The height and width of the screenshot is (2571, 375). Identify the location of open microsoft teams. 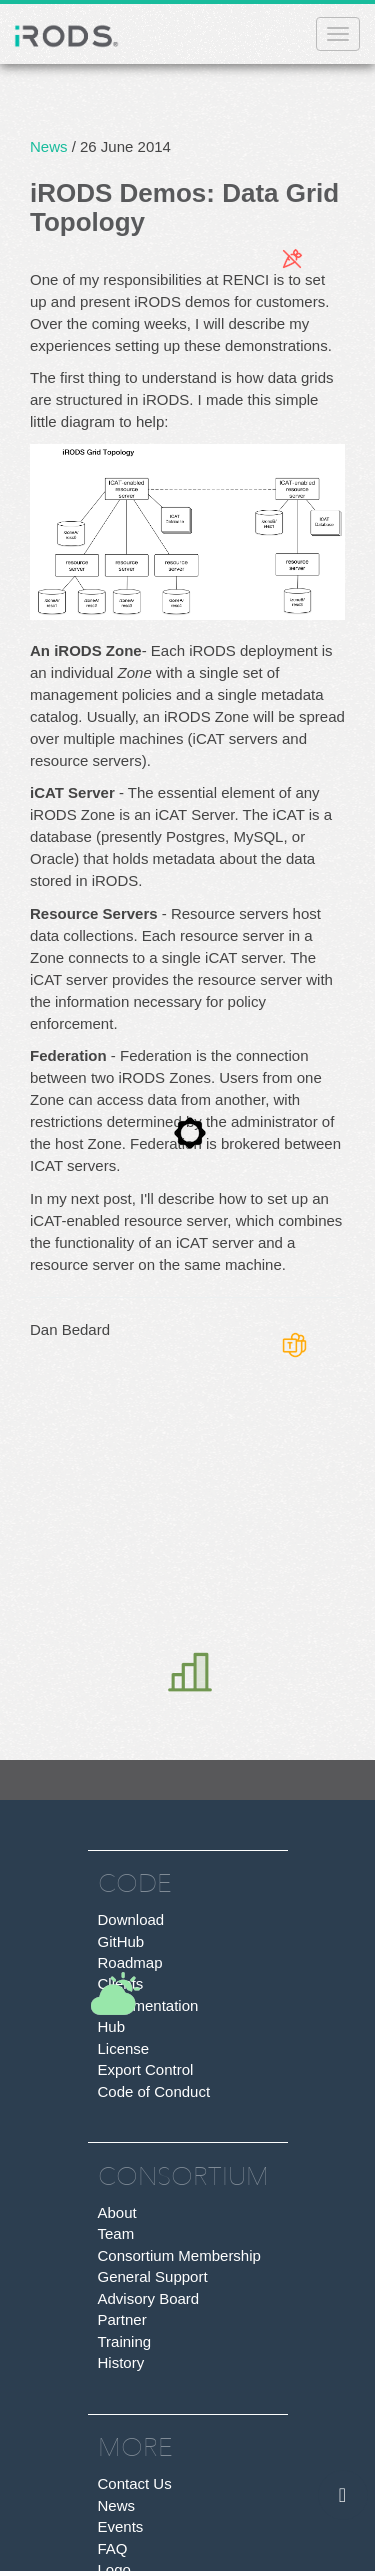
(294, 1345).